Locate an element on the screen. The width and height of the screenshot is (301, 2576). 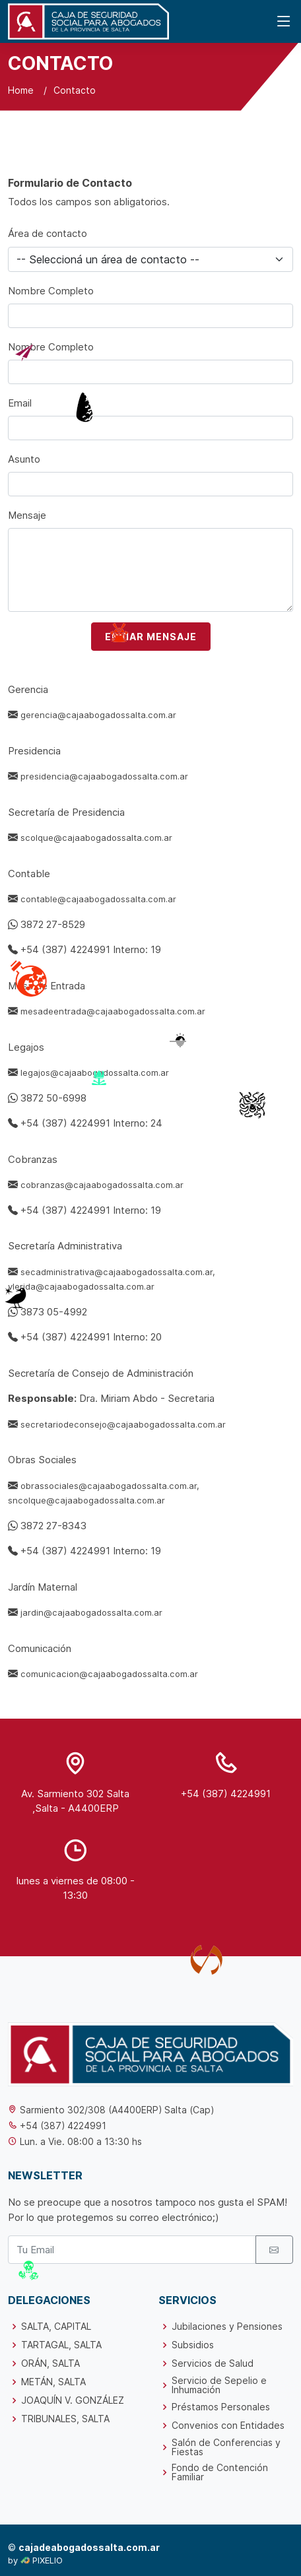
access meditation or mindfulness features is located at coordinates (99, 1078).